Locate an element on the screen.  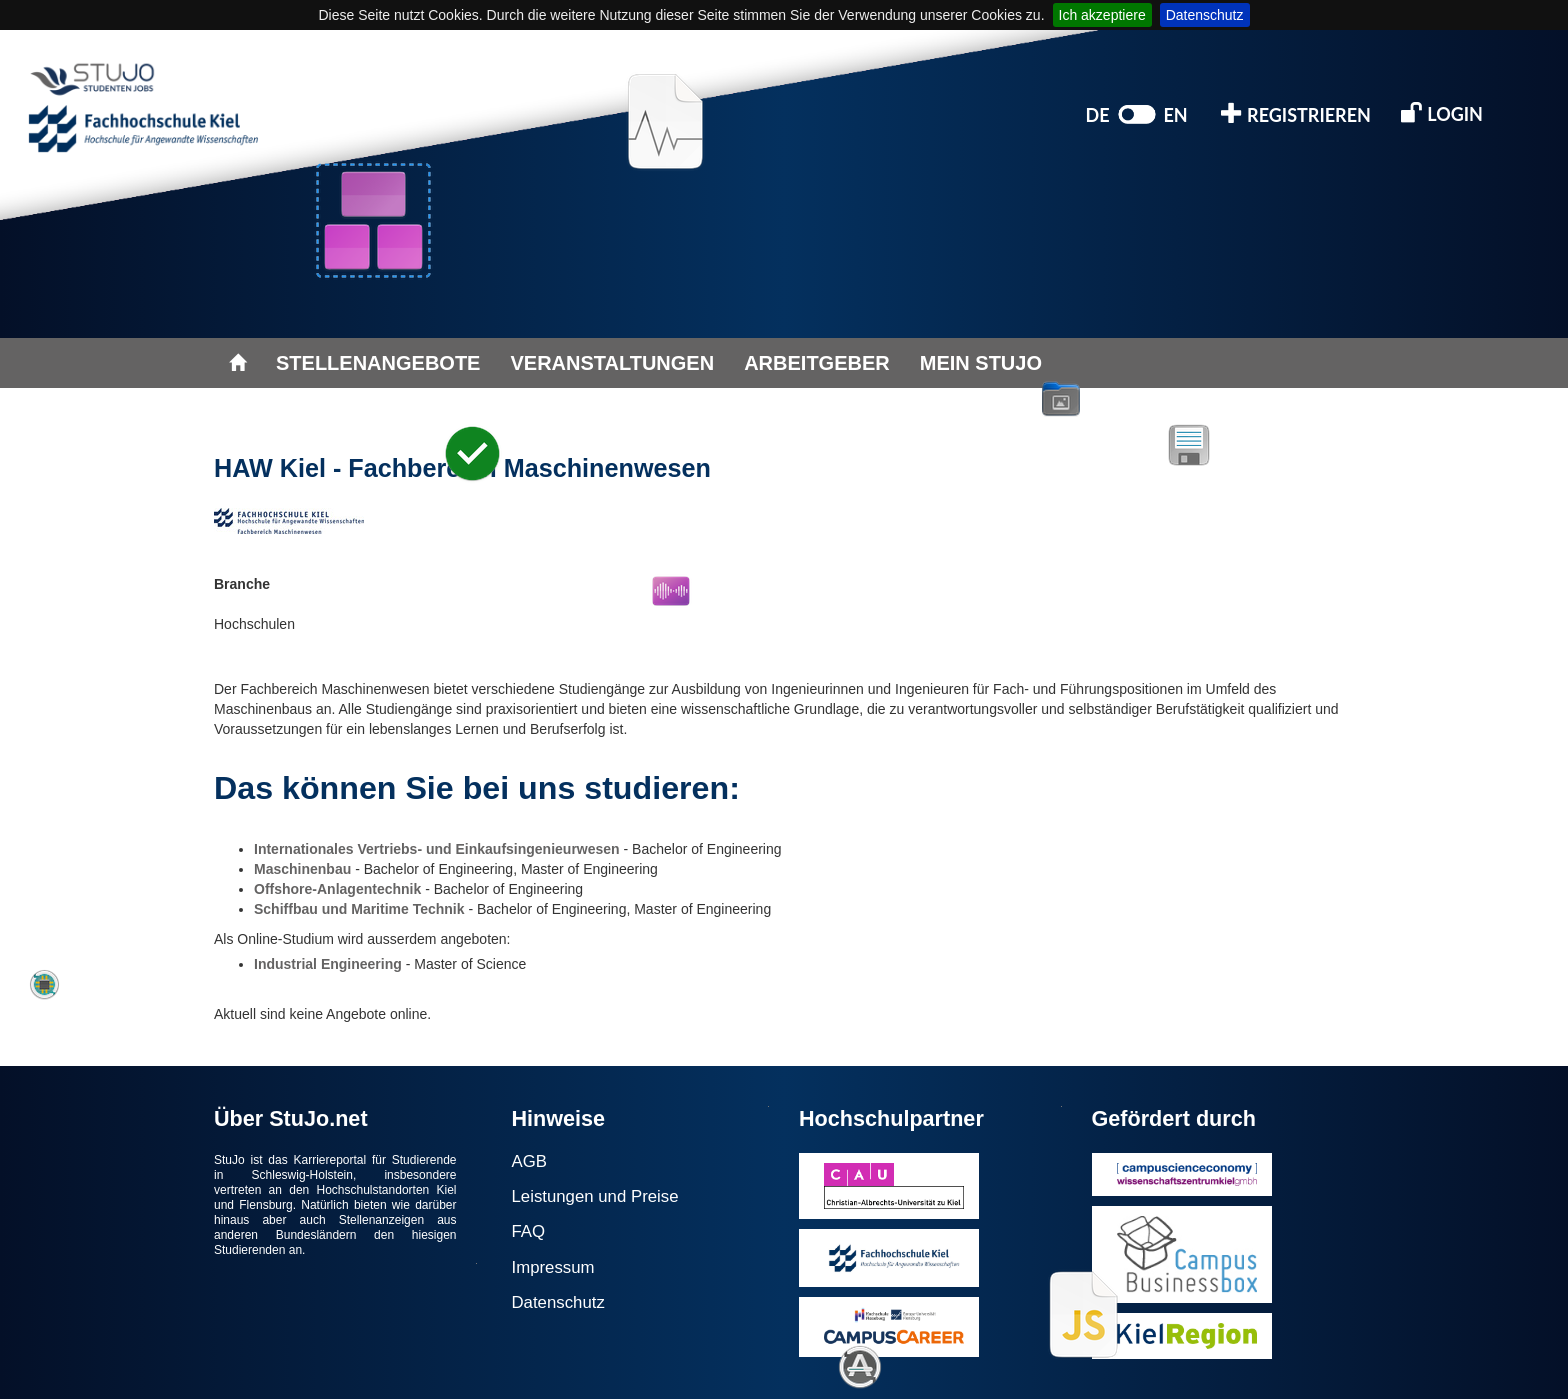
a javascript source code file is located at coordinates (1083, 1314).